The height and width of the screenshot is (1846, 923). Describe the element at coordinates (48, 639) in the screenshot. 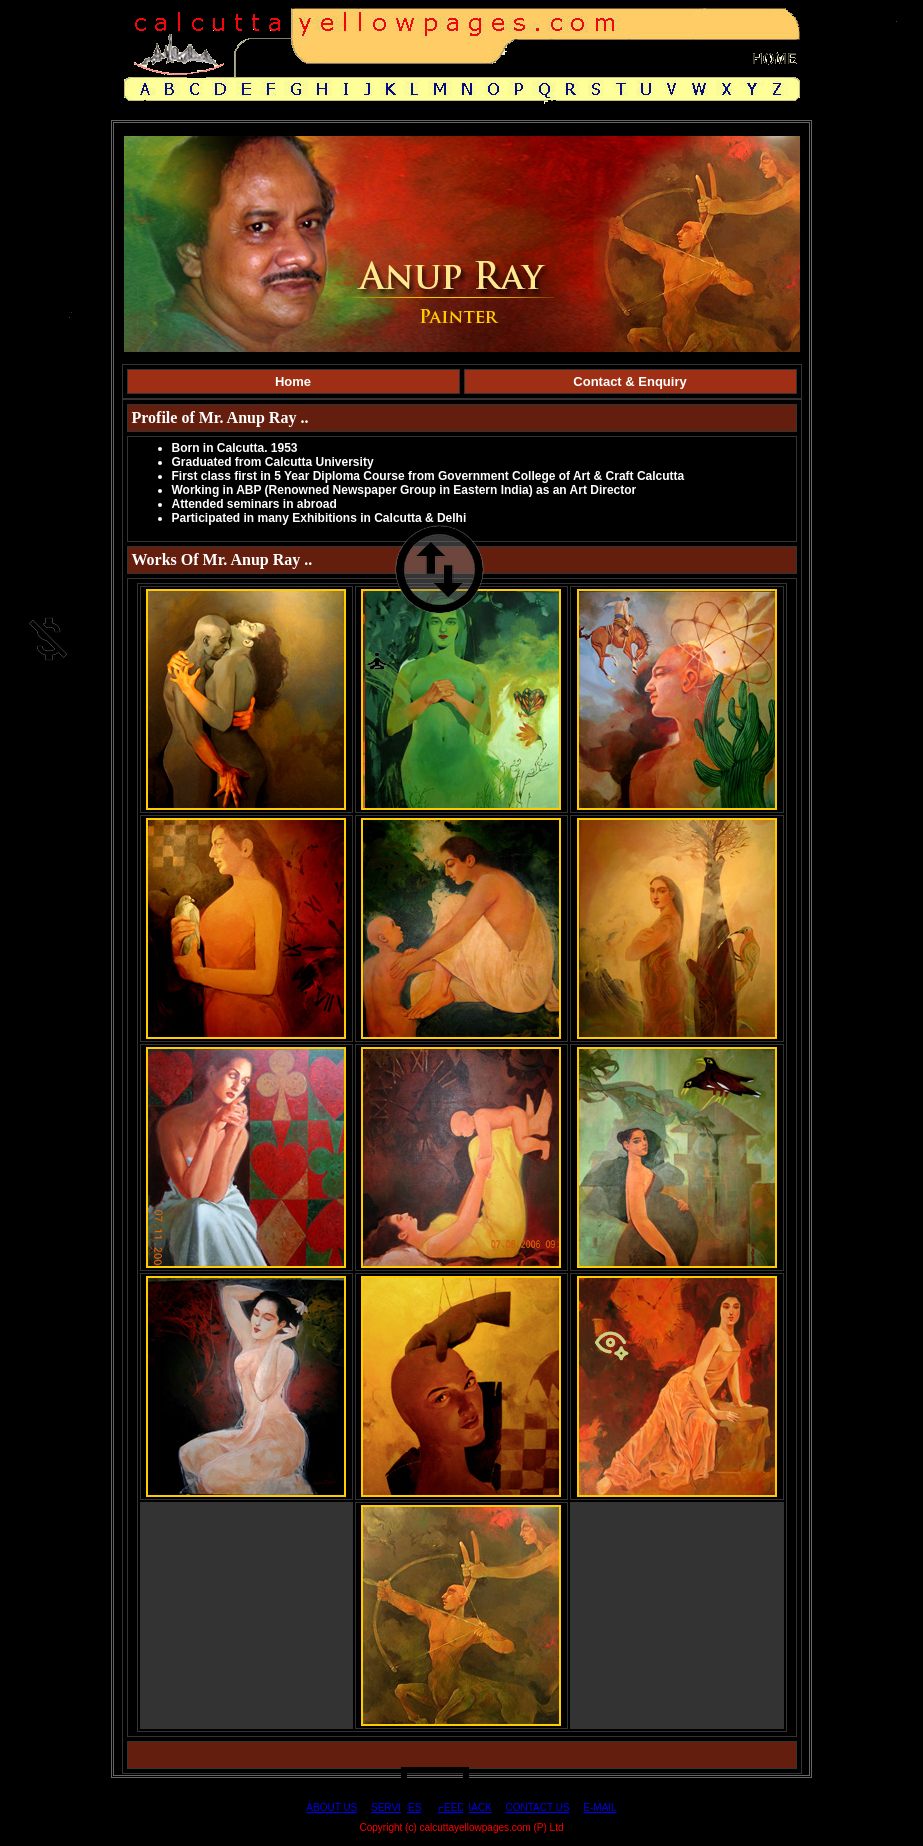

I see `indicates no cost or free item` at that location.